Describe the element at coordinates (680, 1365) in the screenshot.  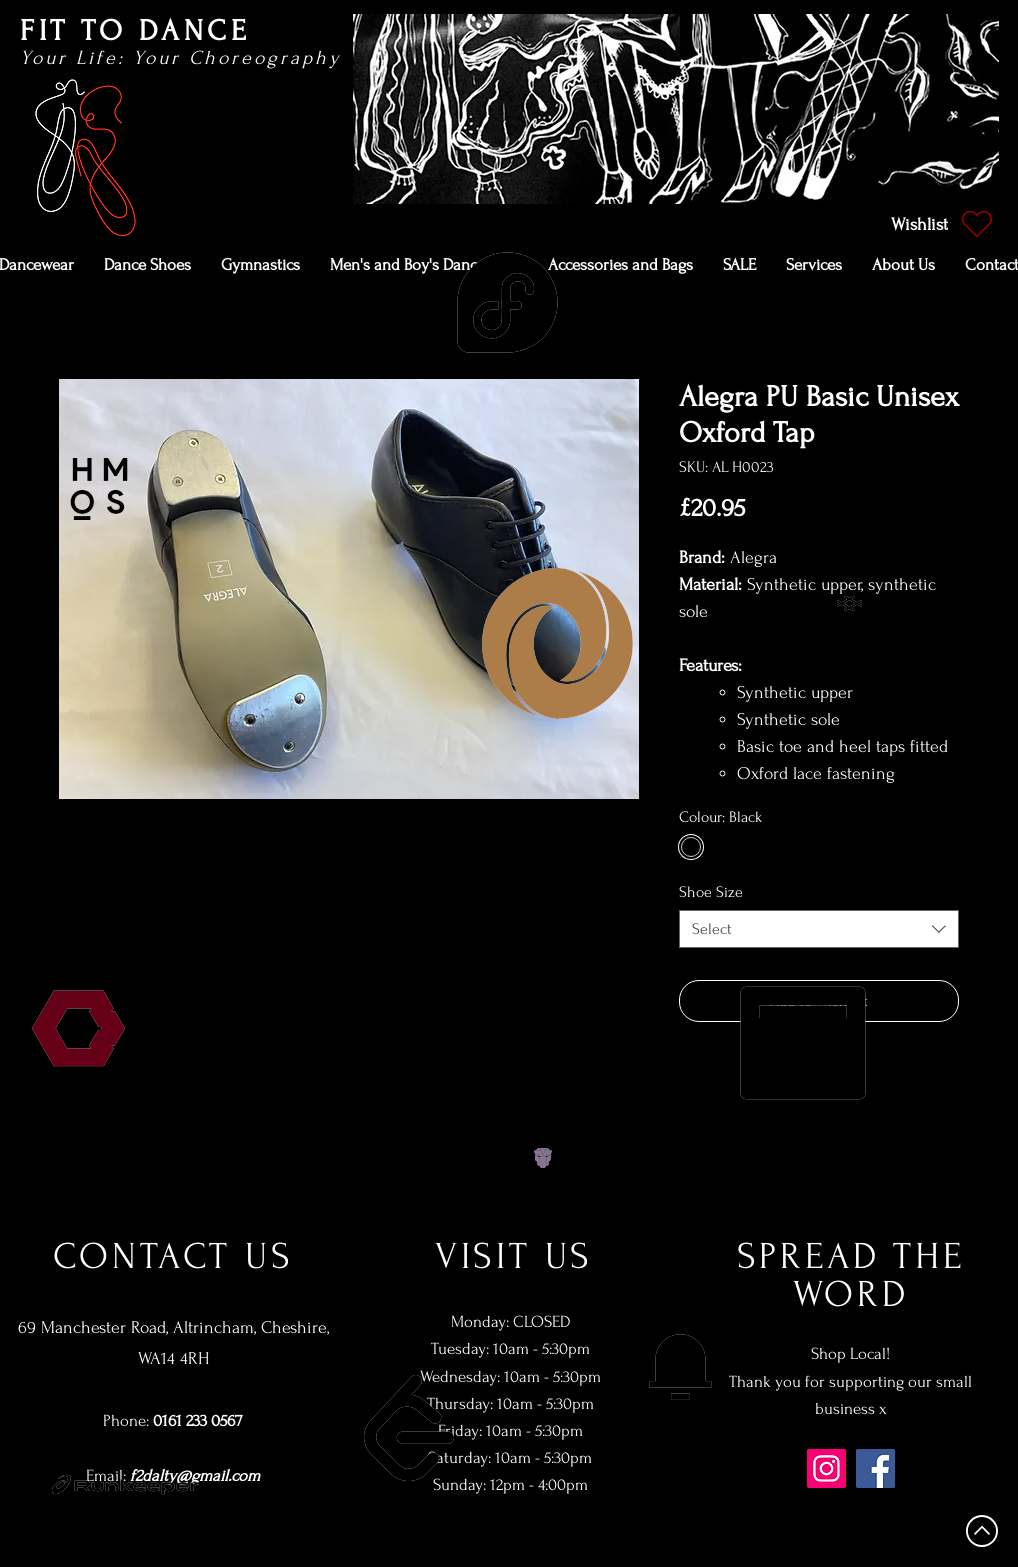
I see `notification or alert indicator` at that location.